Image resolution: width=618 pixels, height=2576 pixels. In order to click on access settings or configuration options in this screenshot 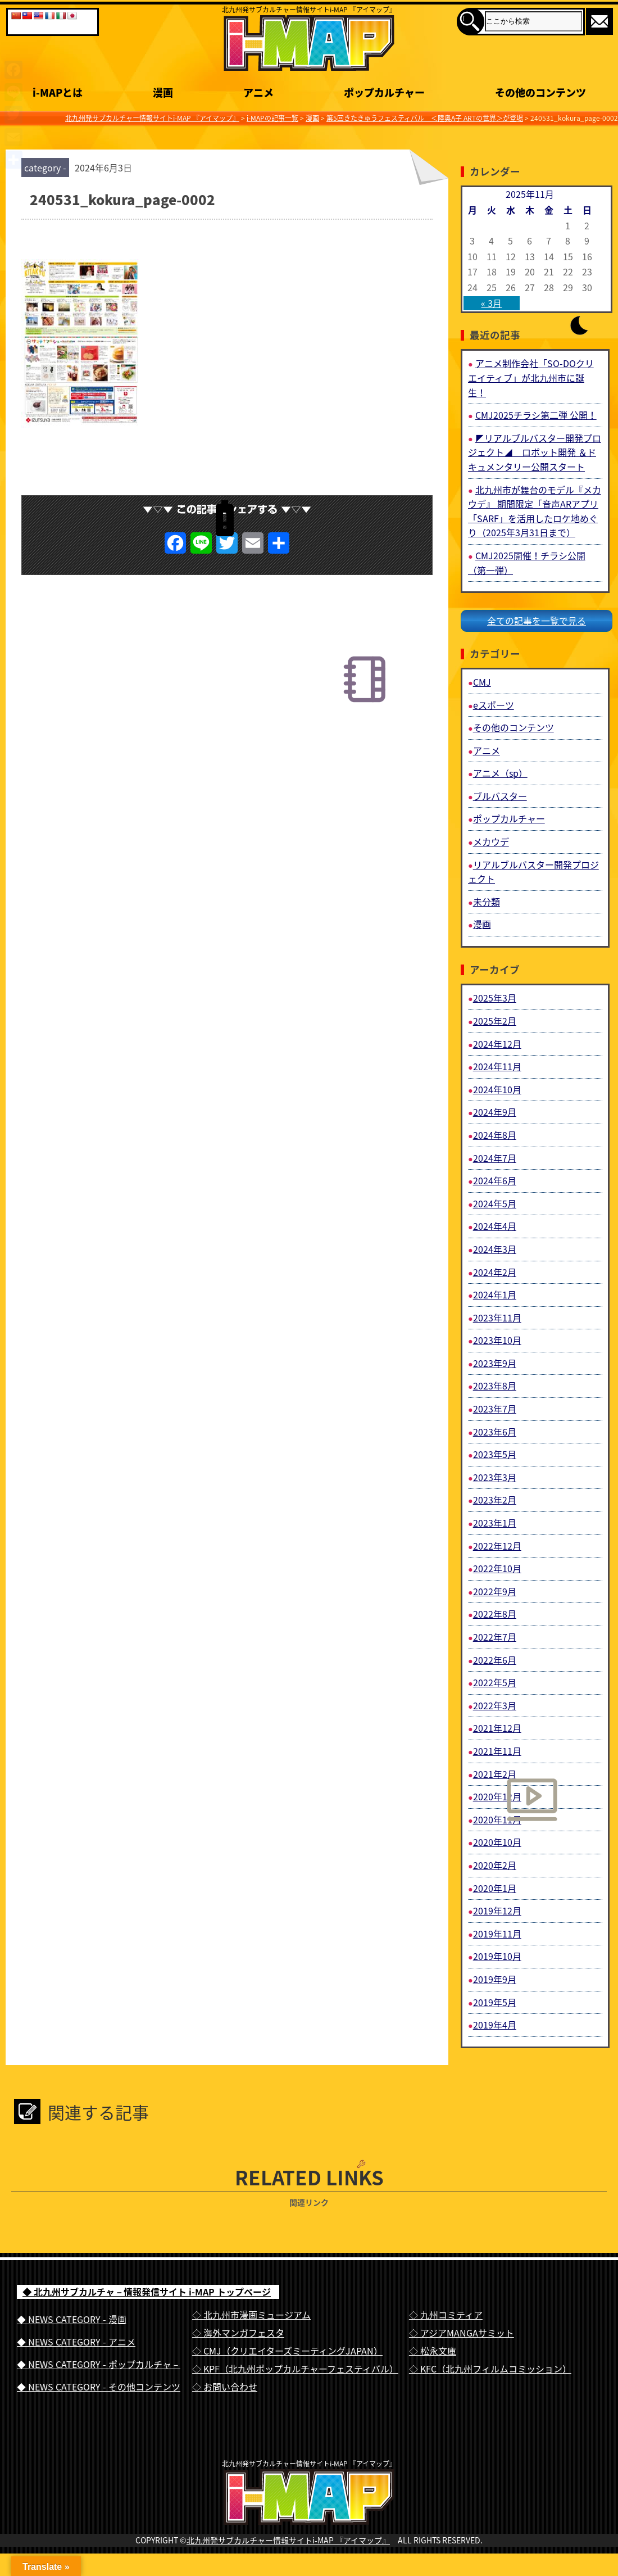, I will do `click(361, 2164)`.